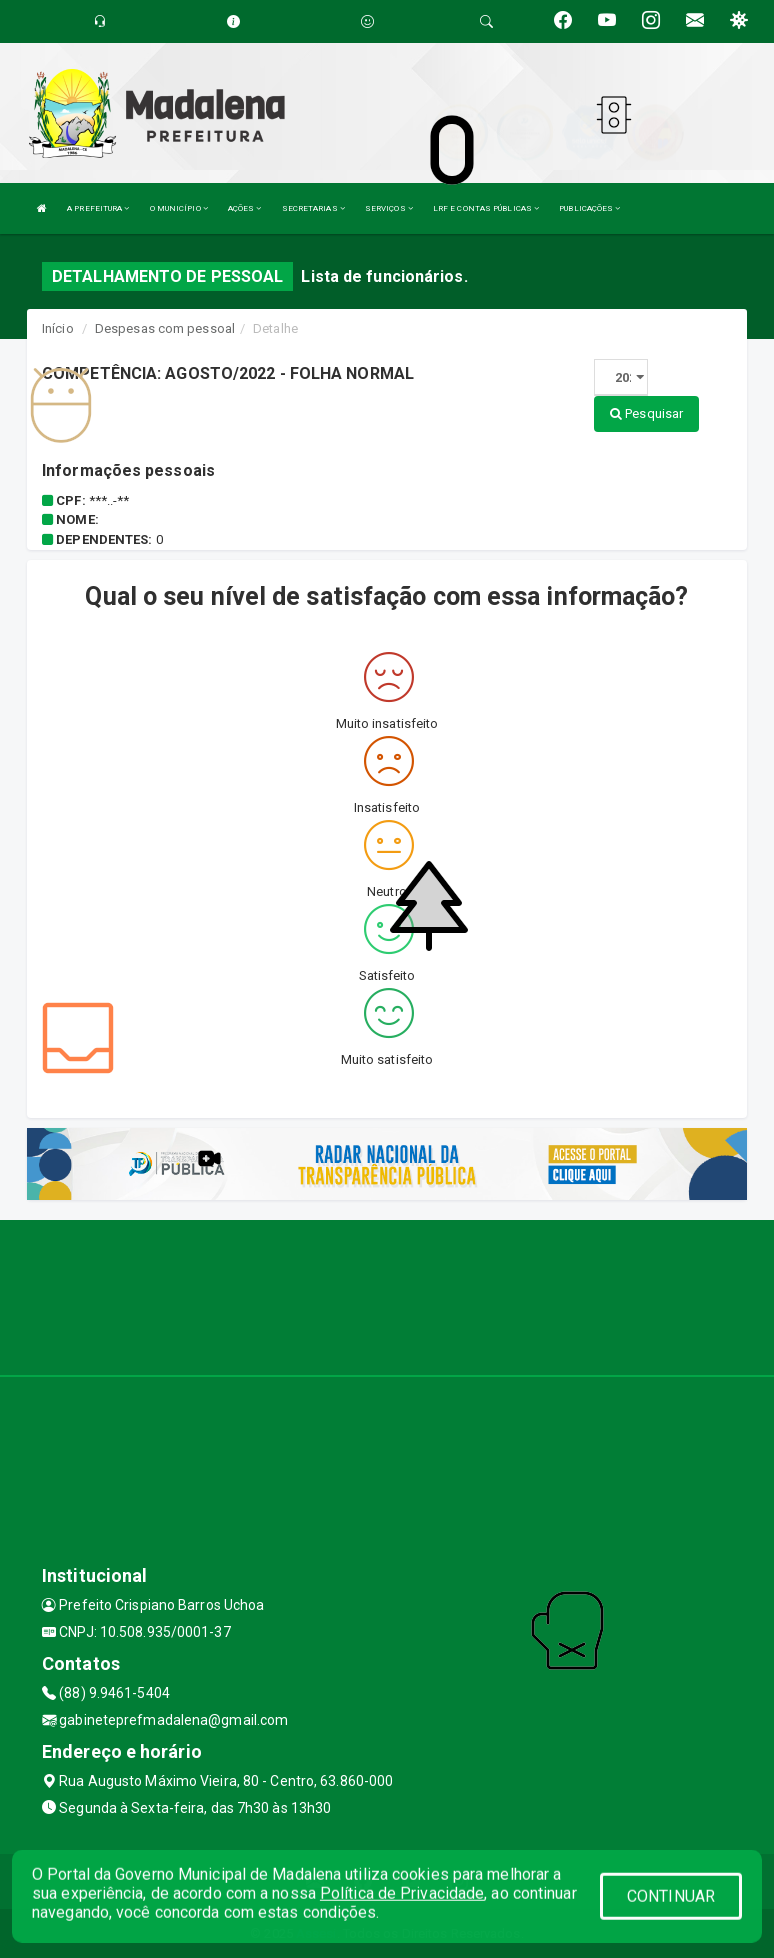 The image size is (774, 1958). Describe the element at coordinates (209, 1158) in the screenshot. I see `start a new video recording` at that location.